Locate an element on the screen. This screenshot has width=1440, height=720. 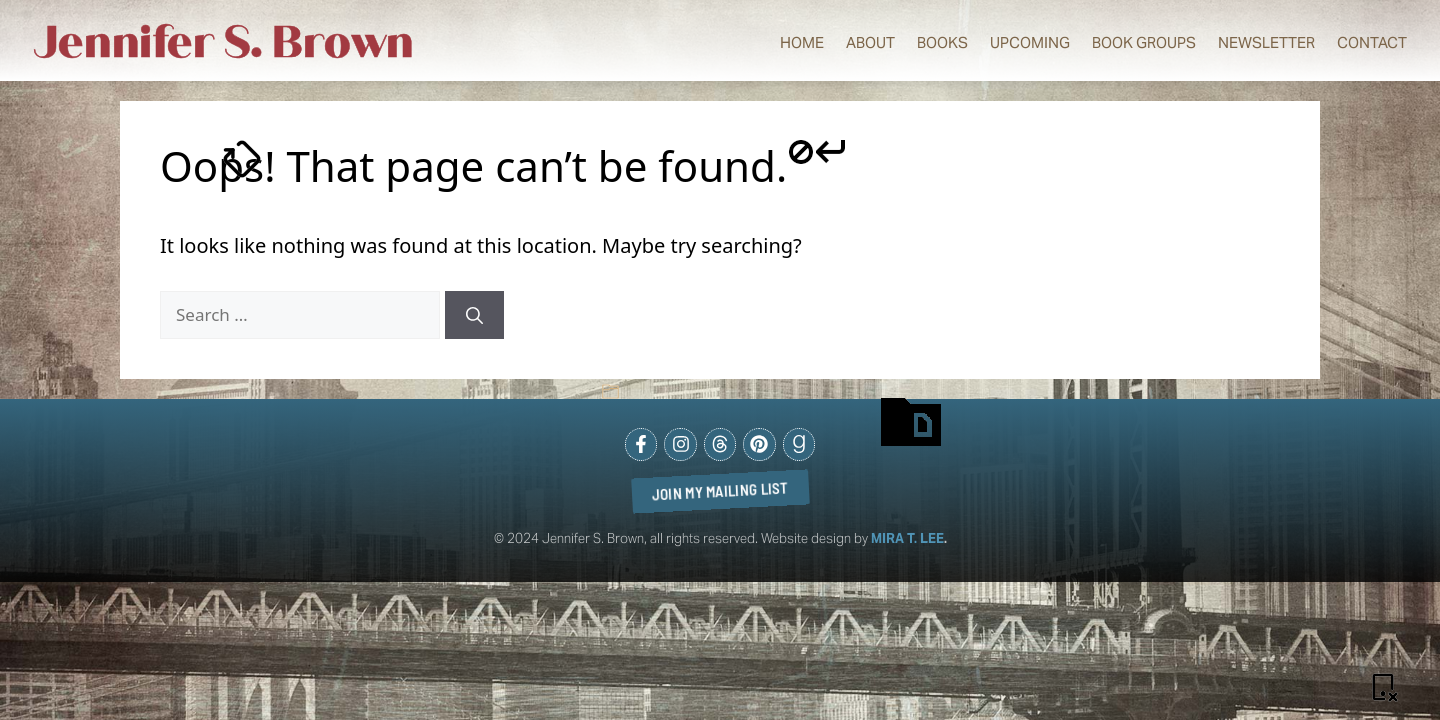
rotate image or element is located at coordinates (242, 159).